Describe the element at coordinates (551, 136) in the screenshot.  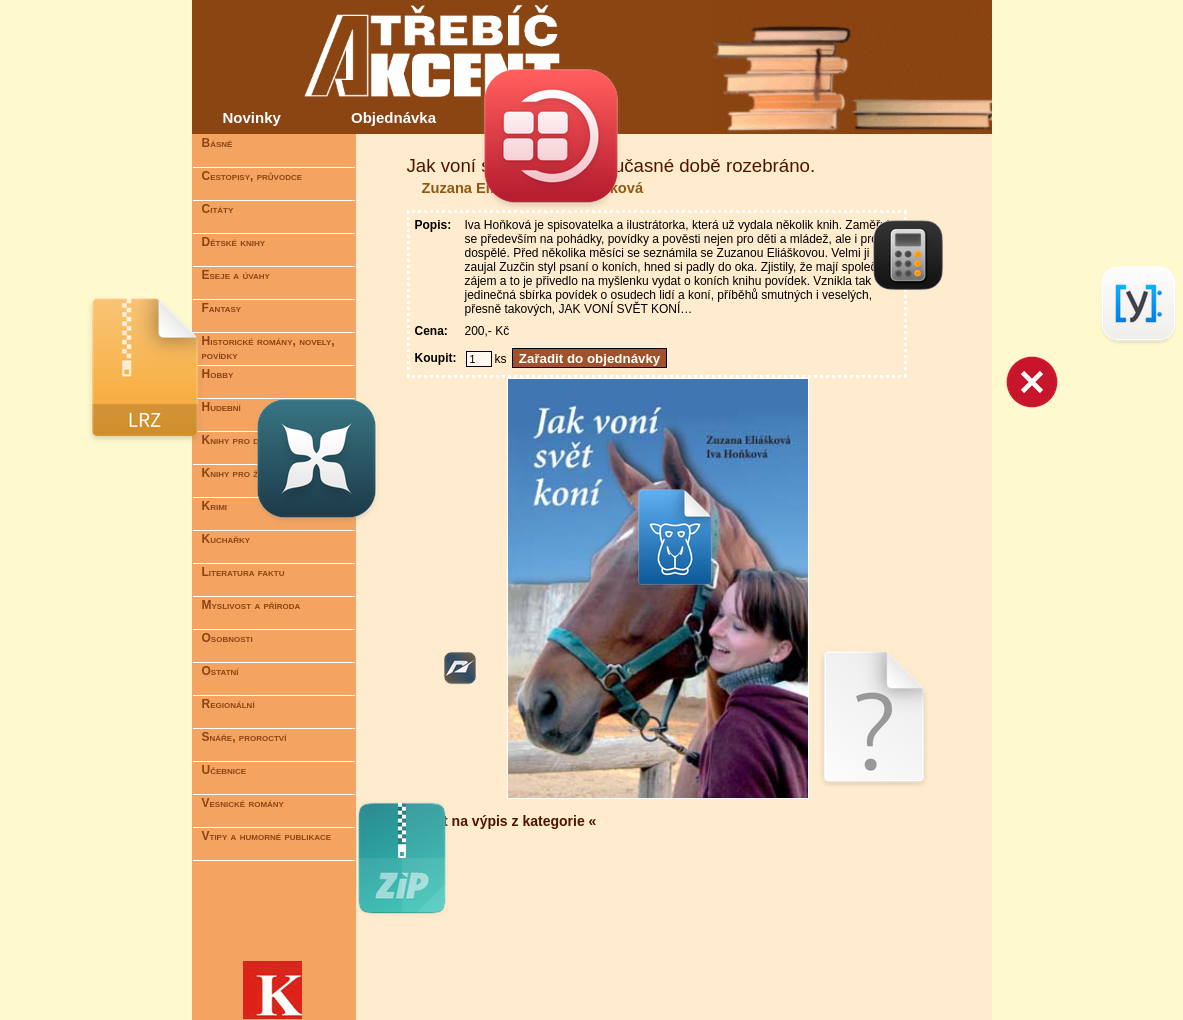
I see `open budgie desktop window previews app` at that location.